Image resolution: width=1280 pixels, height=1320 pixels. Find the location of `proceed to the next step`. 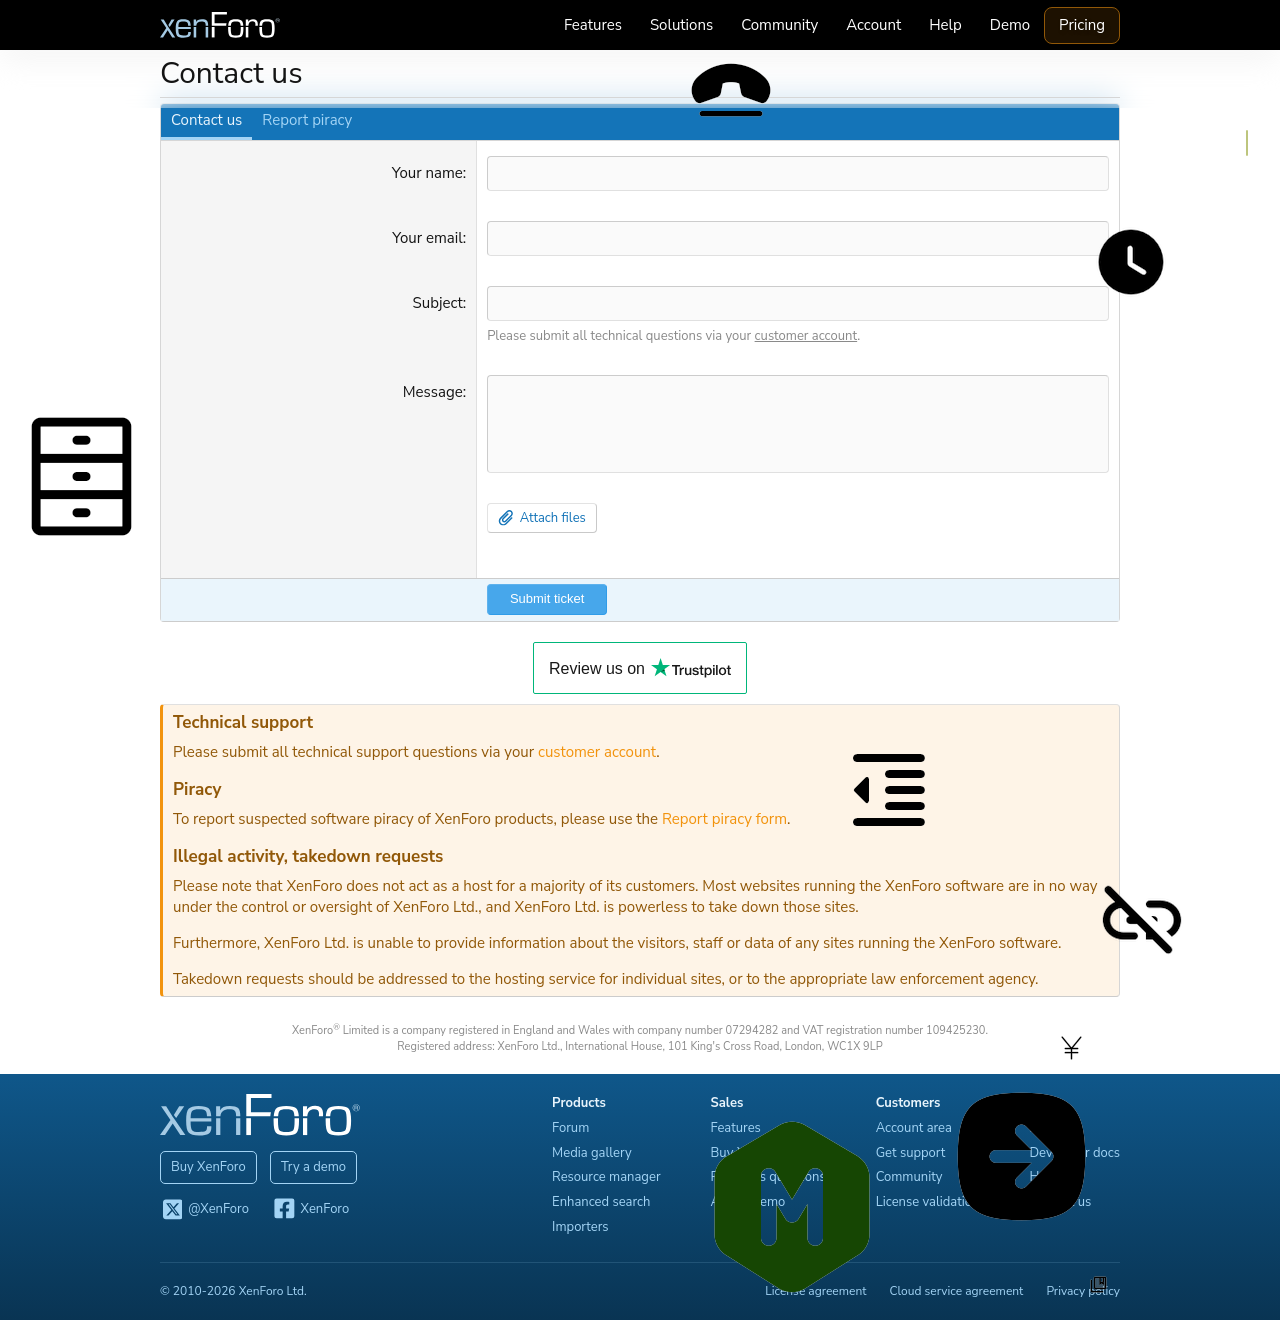

proceed to the next step is located at coordinates (1021, 1156).